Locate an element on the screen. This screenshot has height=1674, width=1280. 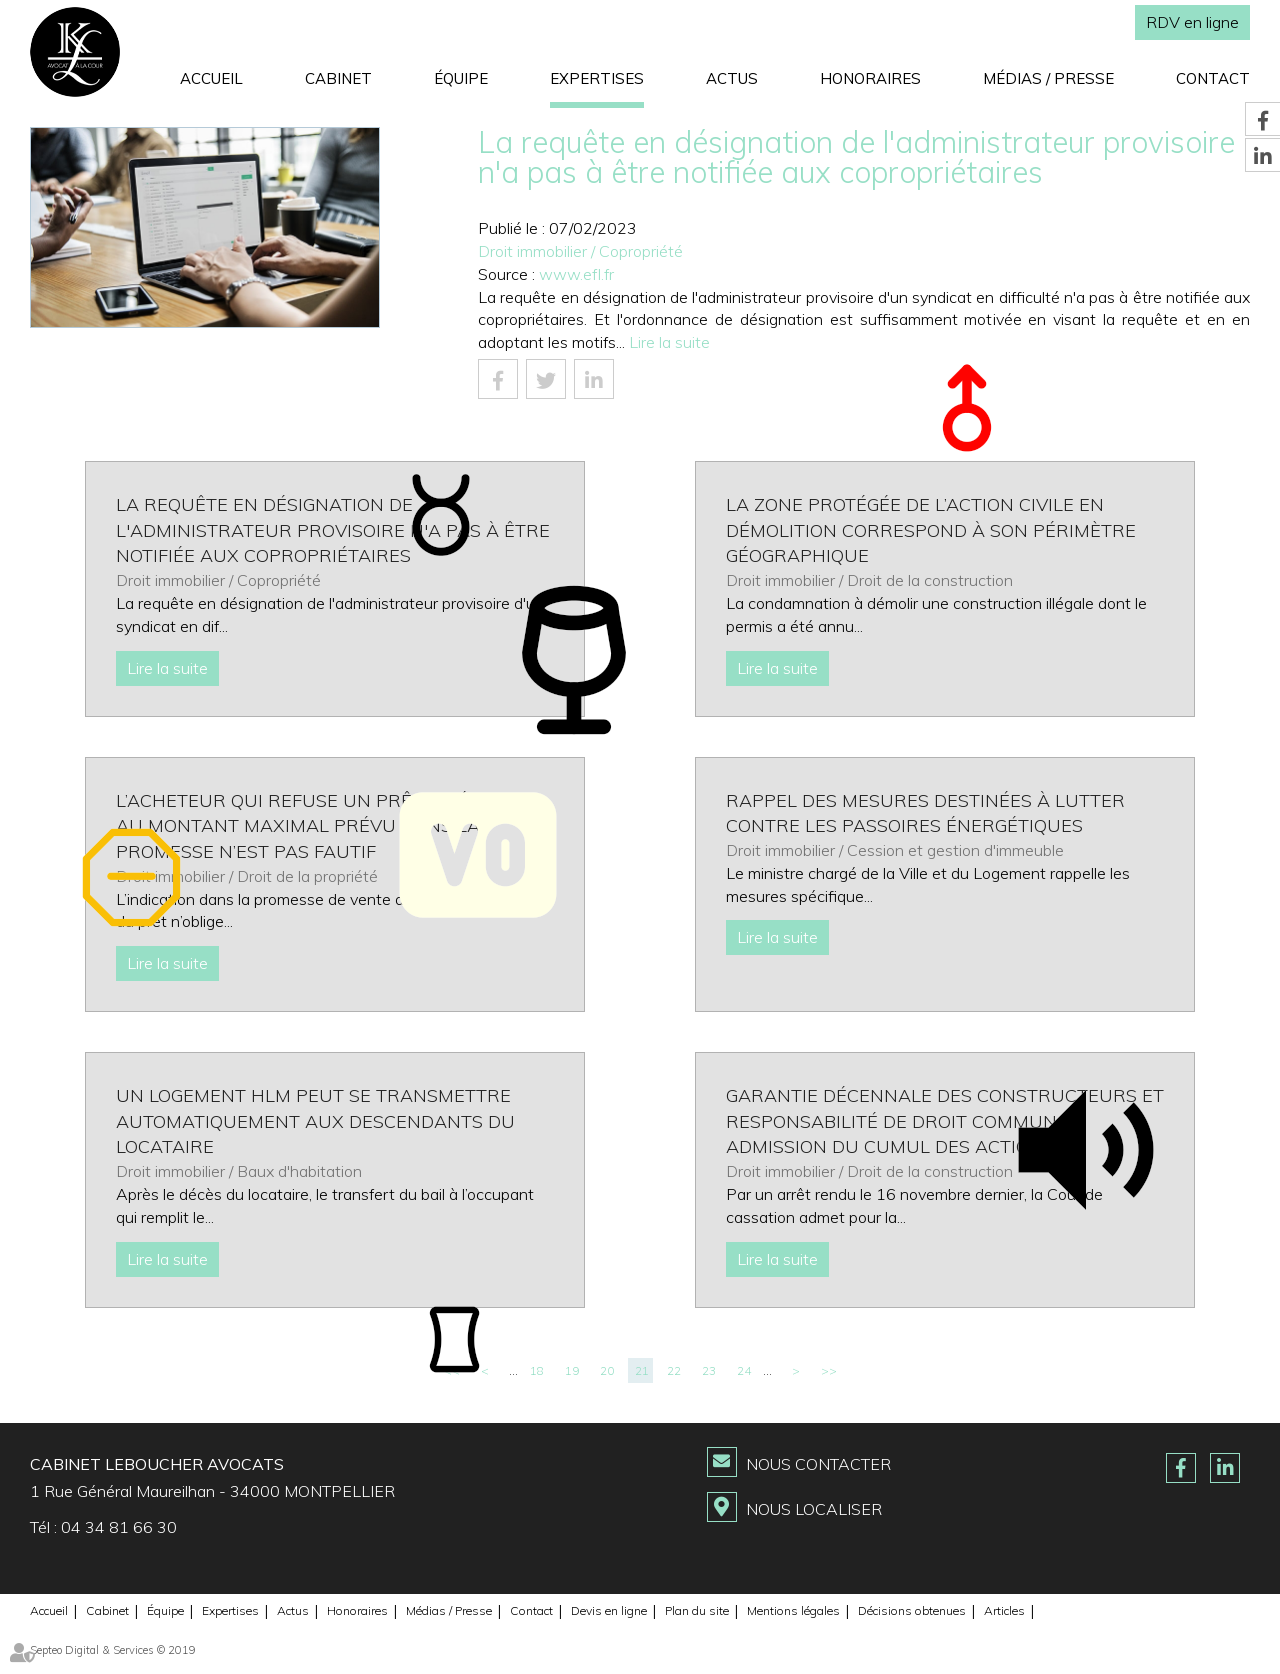
swipe up to continue or dismiss is located at coordinates (967, 408).